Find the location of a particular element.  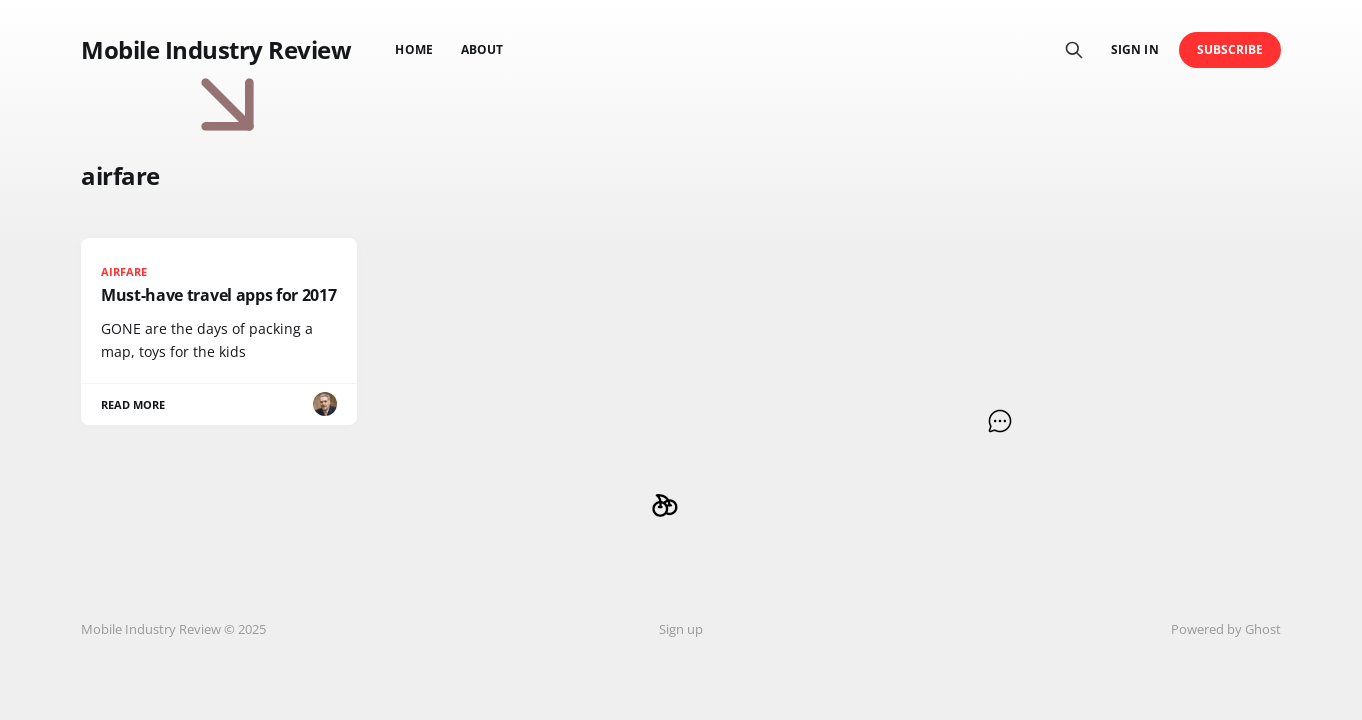

navigate to the next item diagonally is located at coordinates (227, 104).